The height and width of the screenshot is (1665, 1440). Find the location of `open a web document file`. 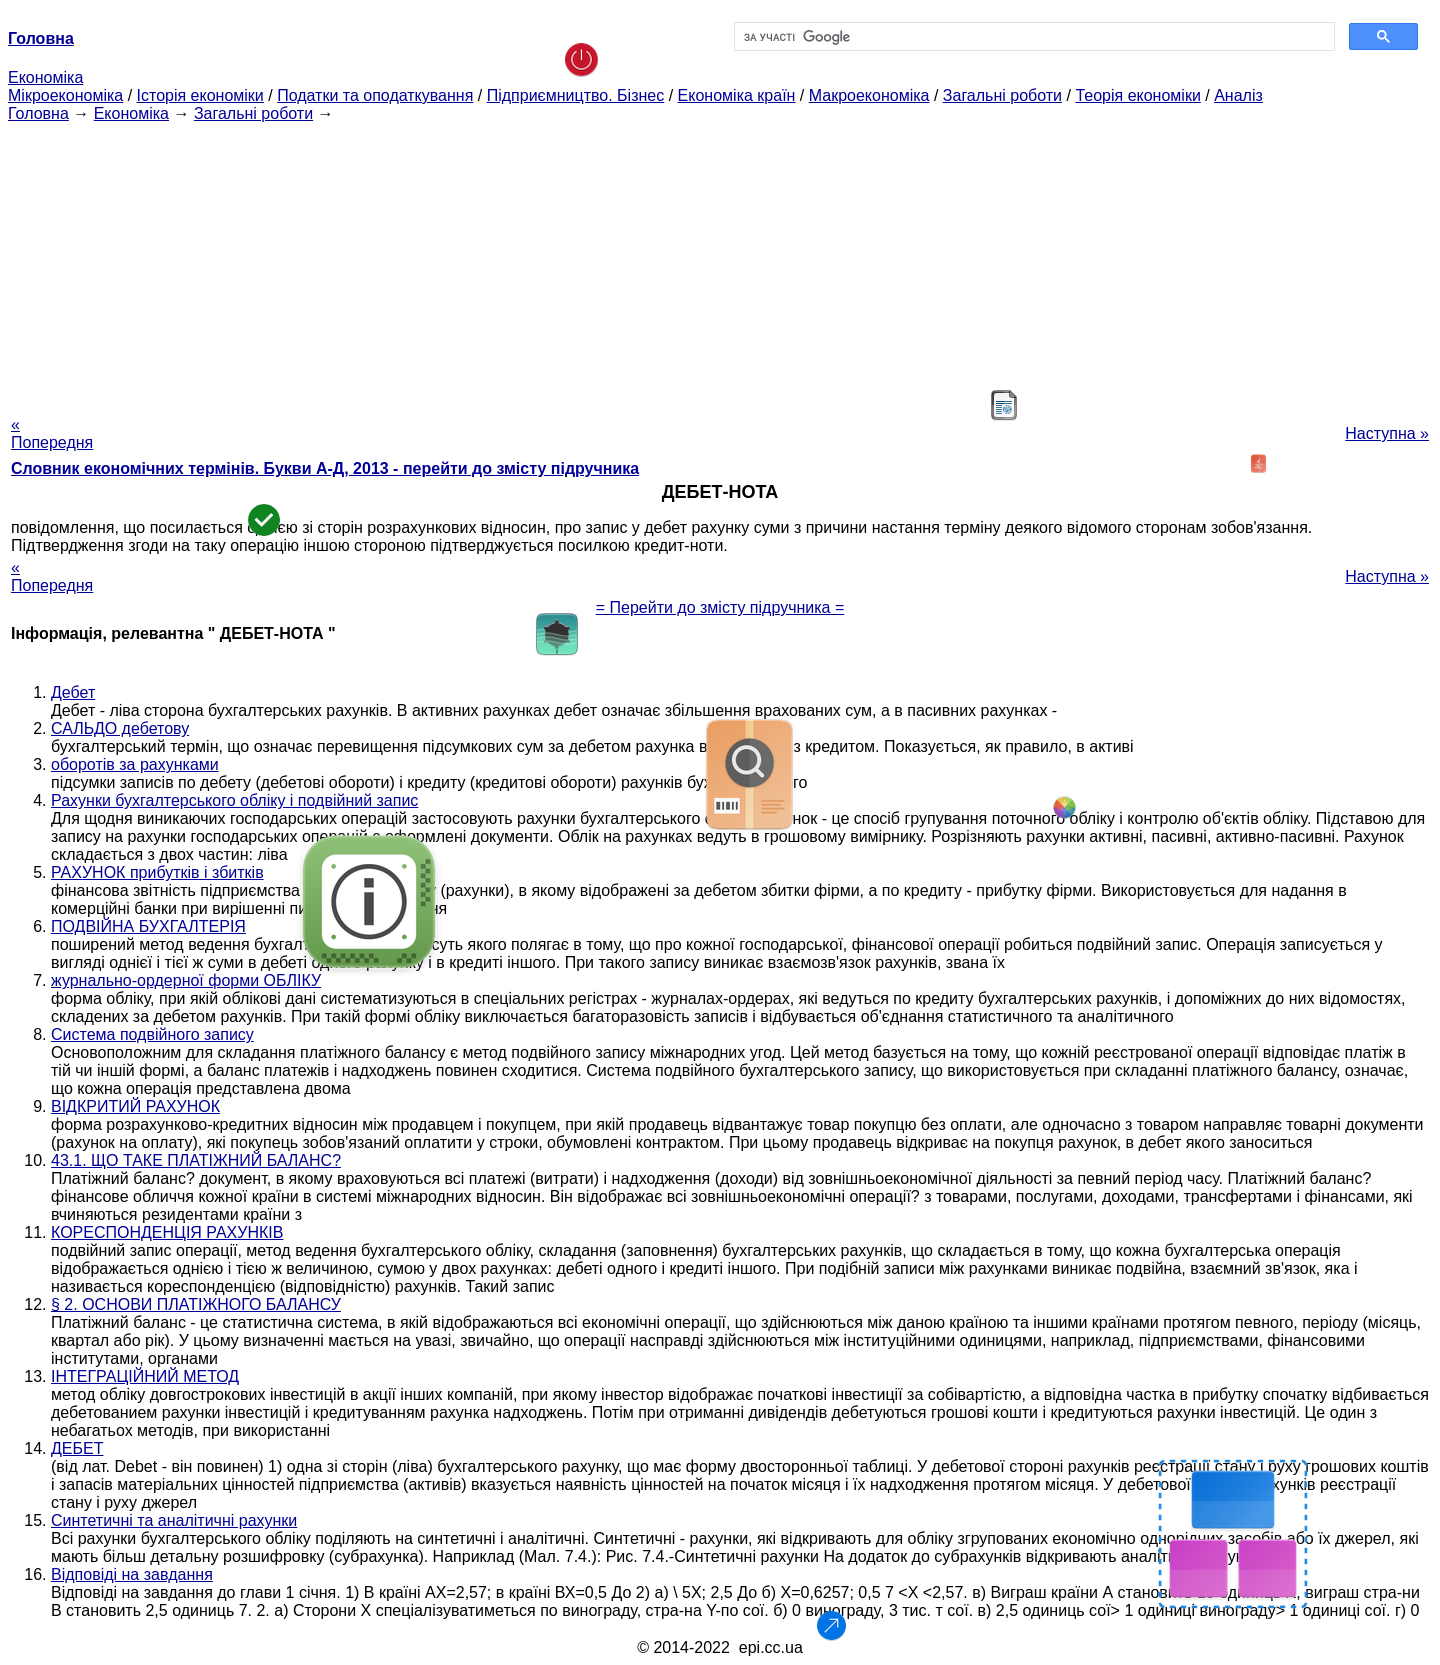

open a web document file is located at coordinates (1004, 405).